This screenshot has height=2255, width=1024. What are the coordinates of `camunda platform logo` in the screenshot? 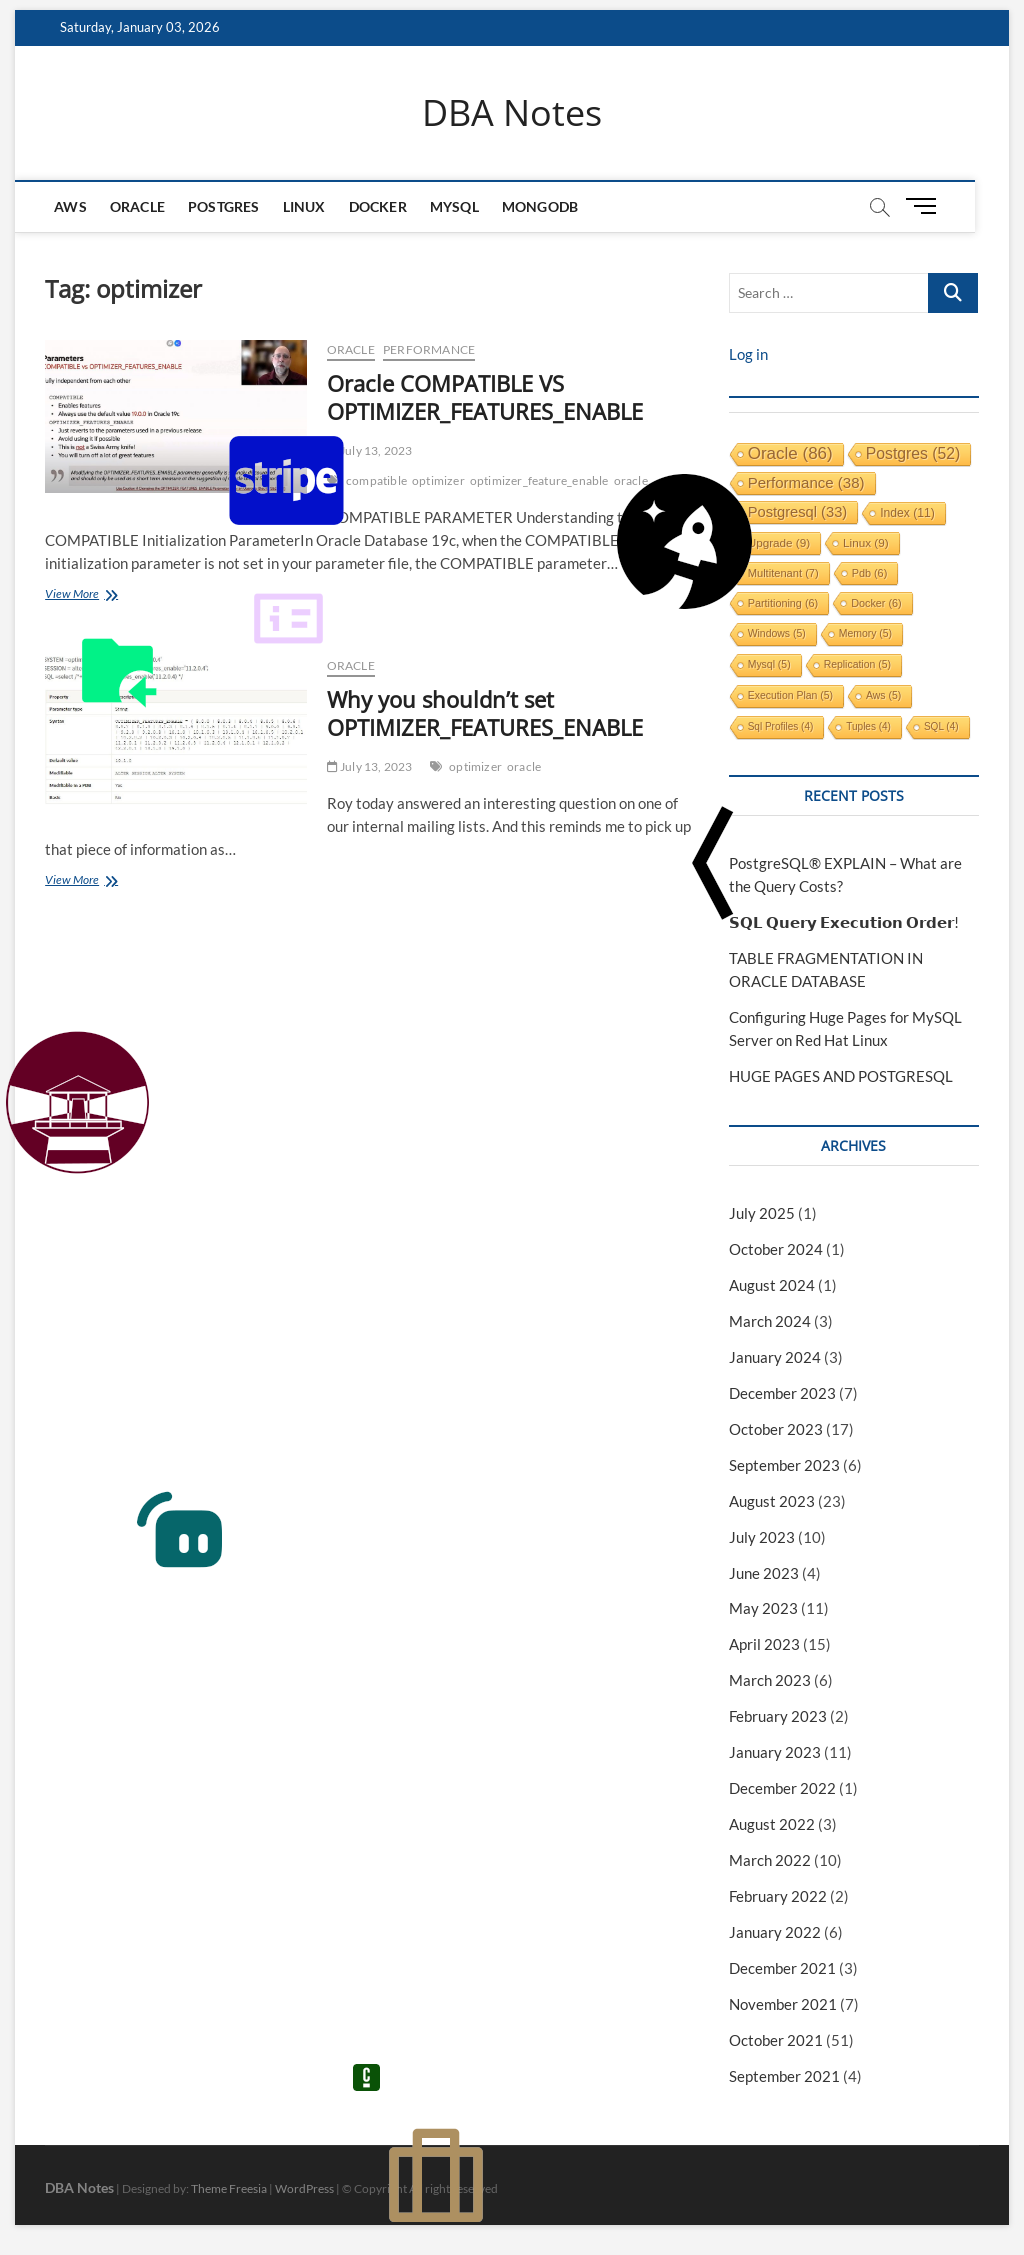 It's located at (366, 2077).